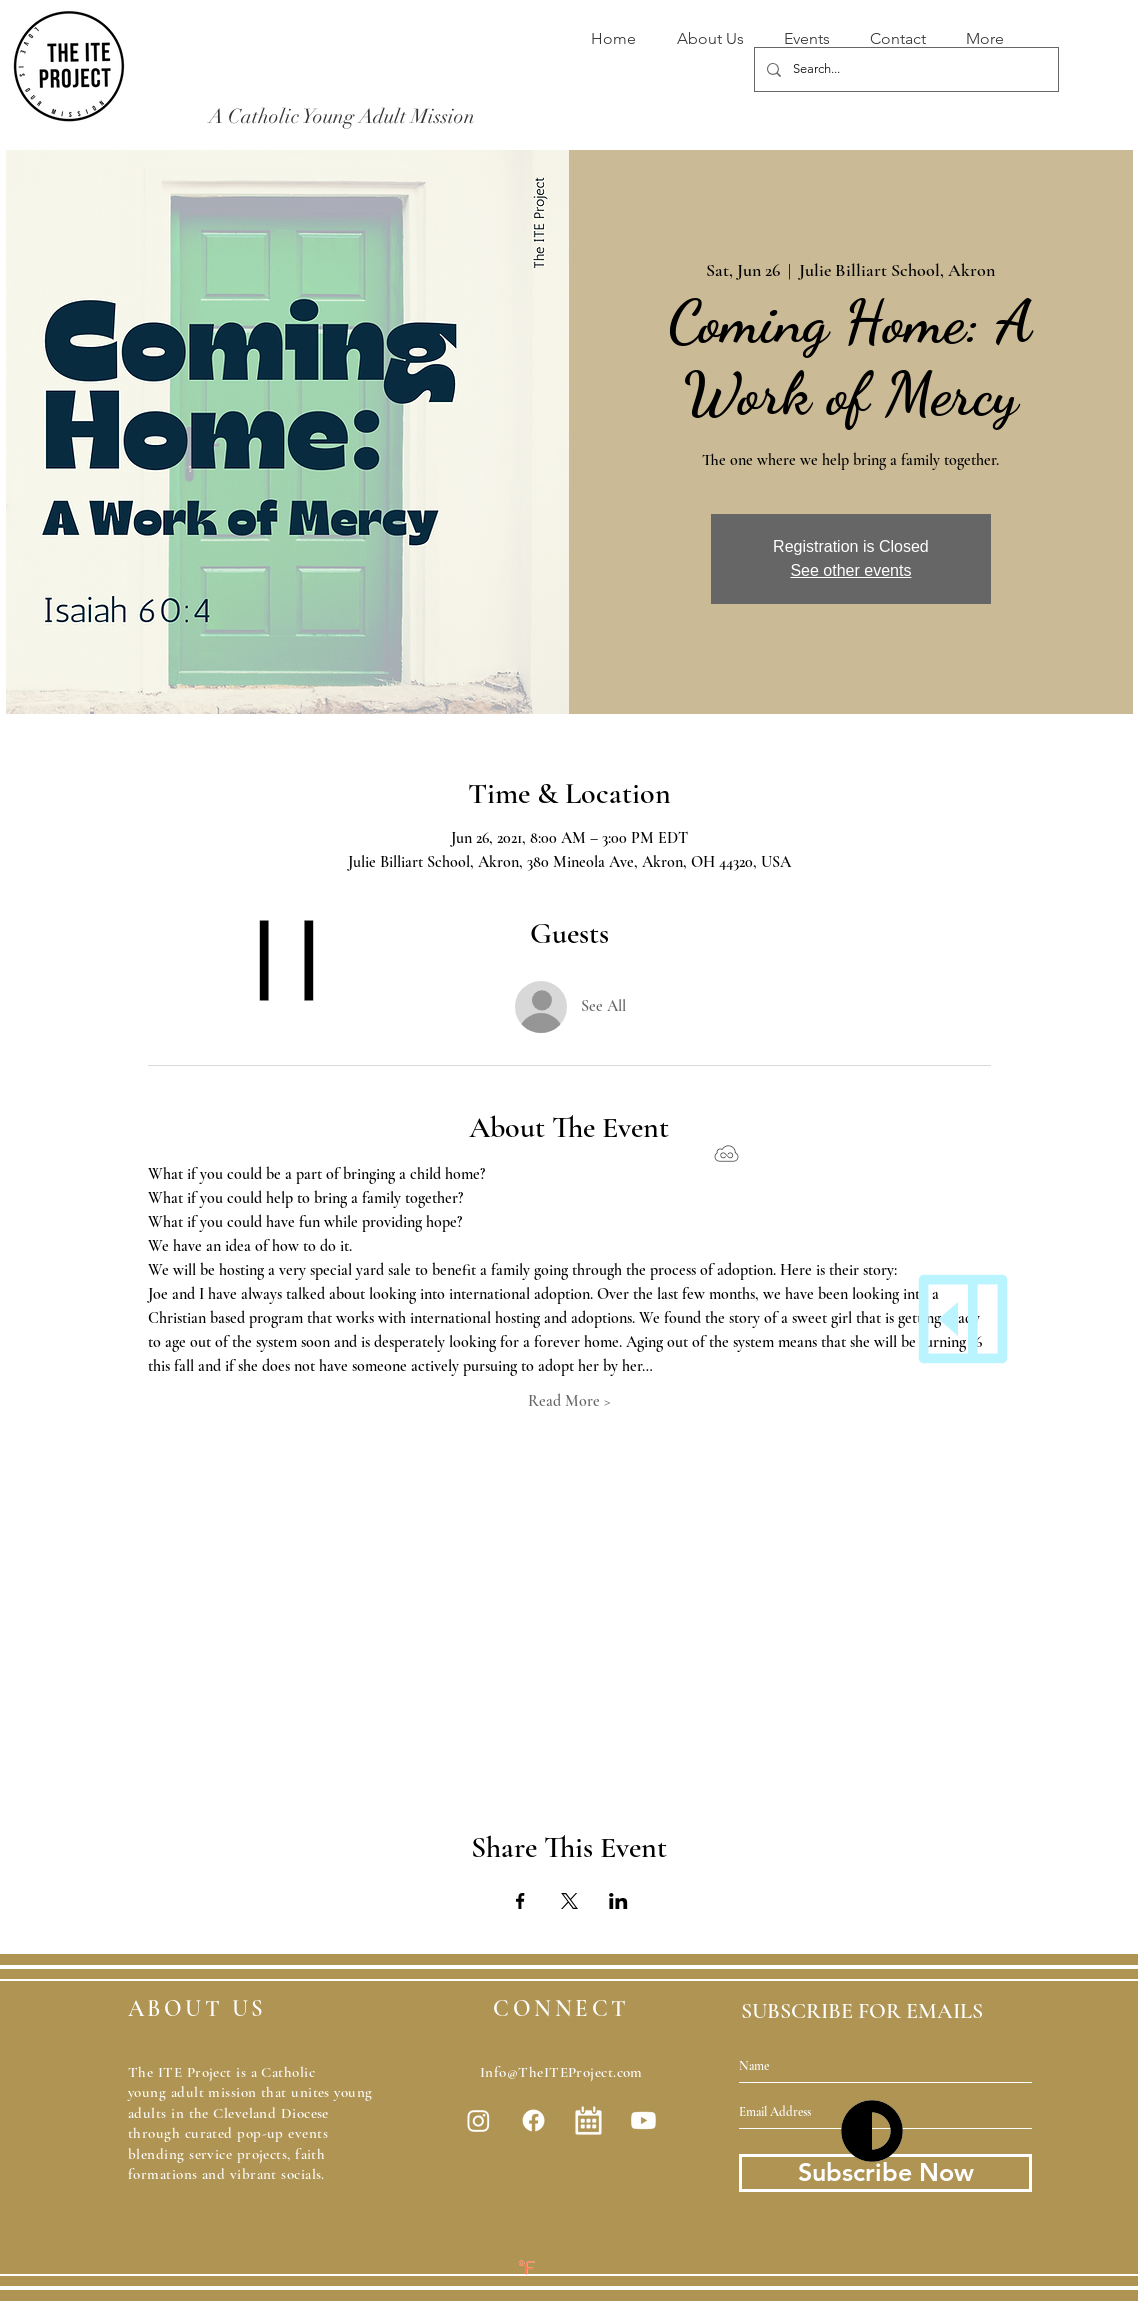 The height and width of the screenshot is (2301, 1138). Describe the element at coordinates (527, 2267) in the screenshot. I see `indicates temperature displayed in fahrenheit` at that location.